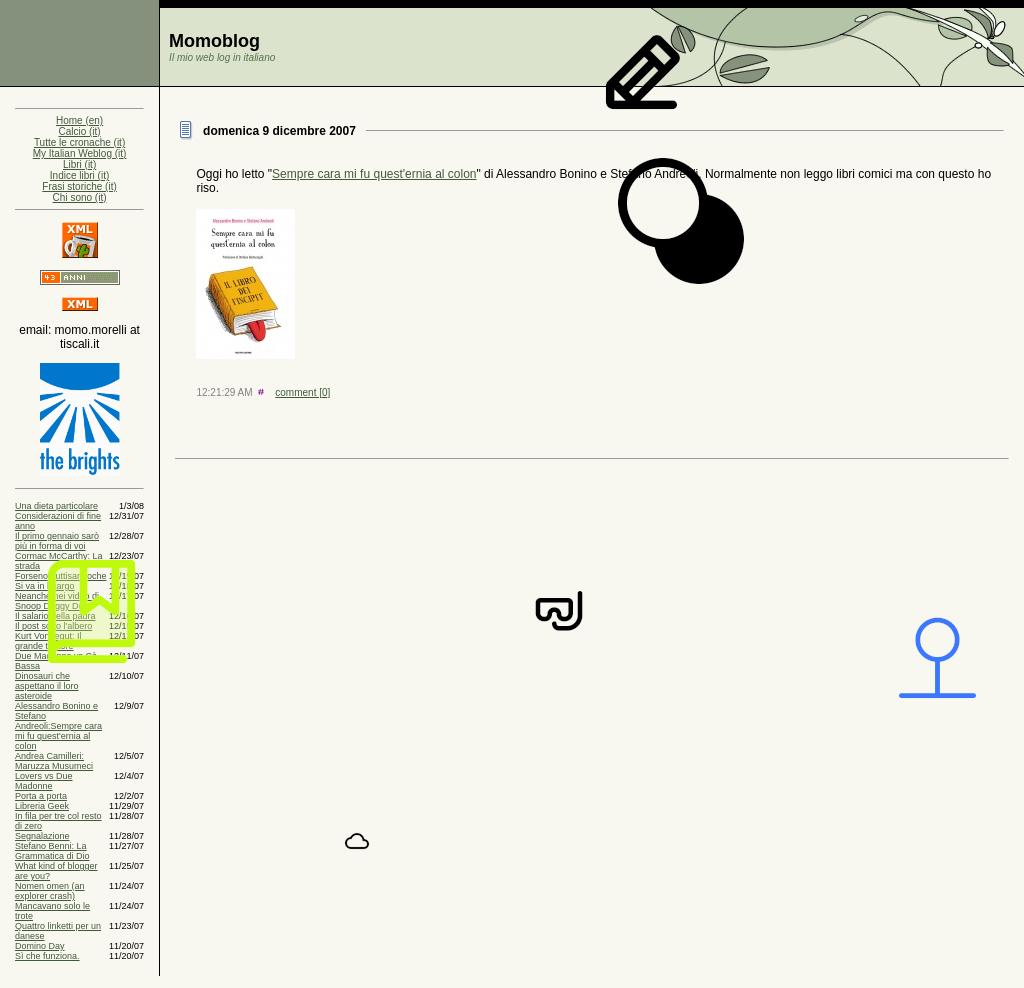 The width and height of the screenshot is (1024, 988). I want to click on edit or modify content, so click(641, 73).